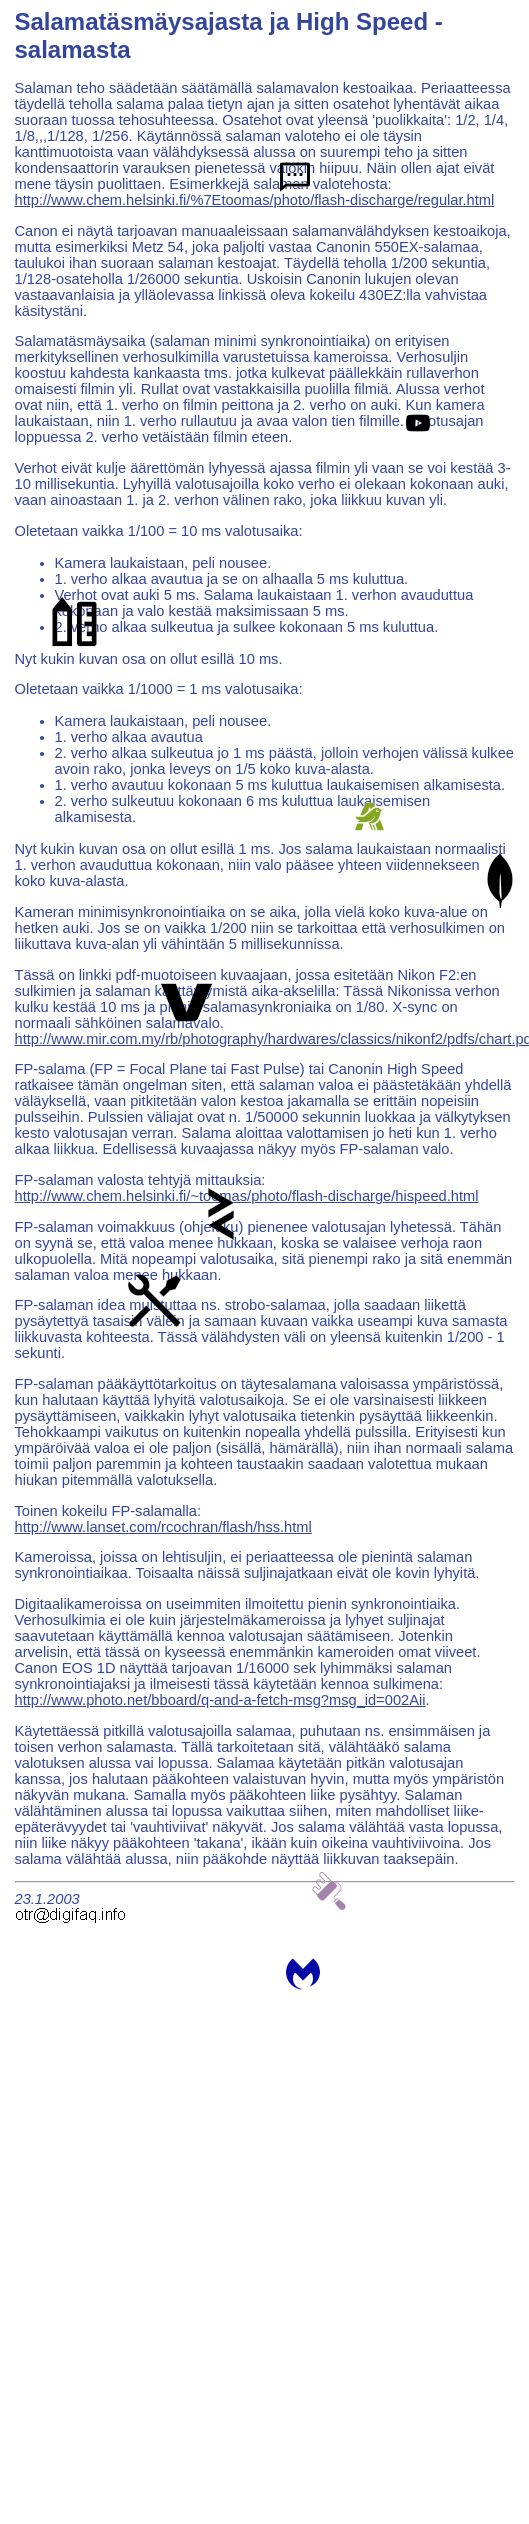 The height and width of the screenshot is (2524, 529). What do you see at coordinates (329, 1891) in the screenshot?
I see `renovate dependency automation service` at bounding box center [329, 1891].